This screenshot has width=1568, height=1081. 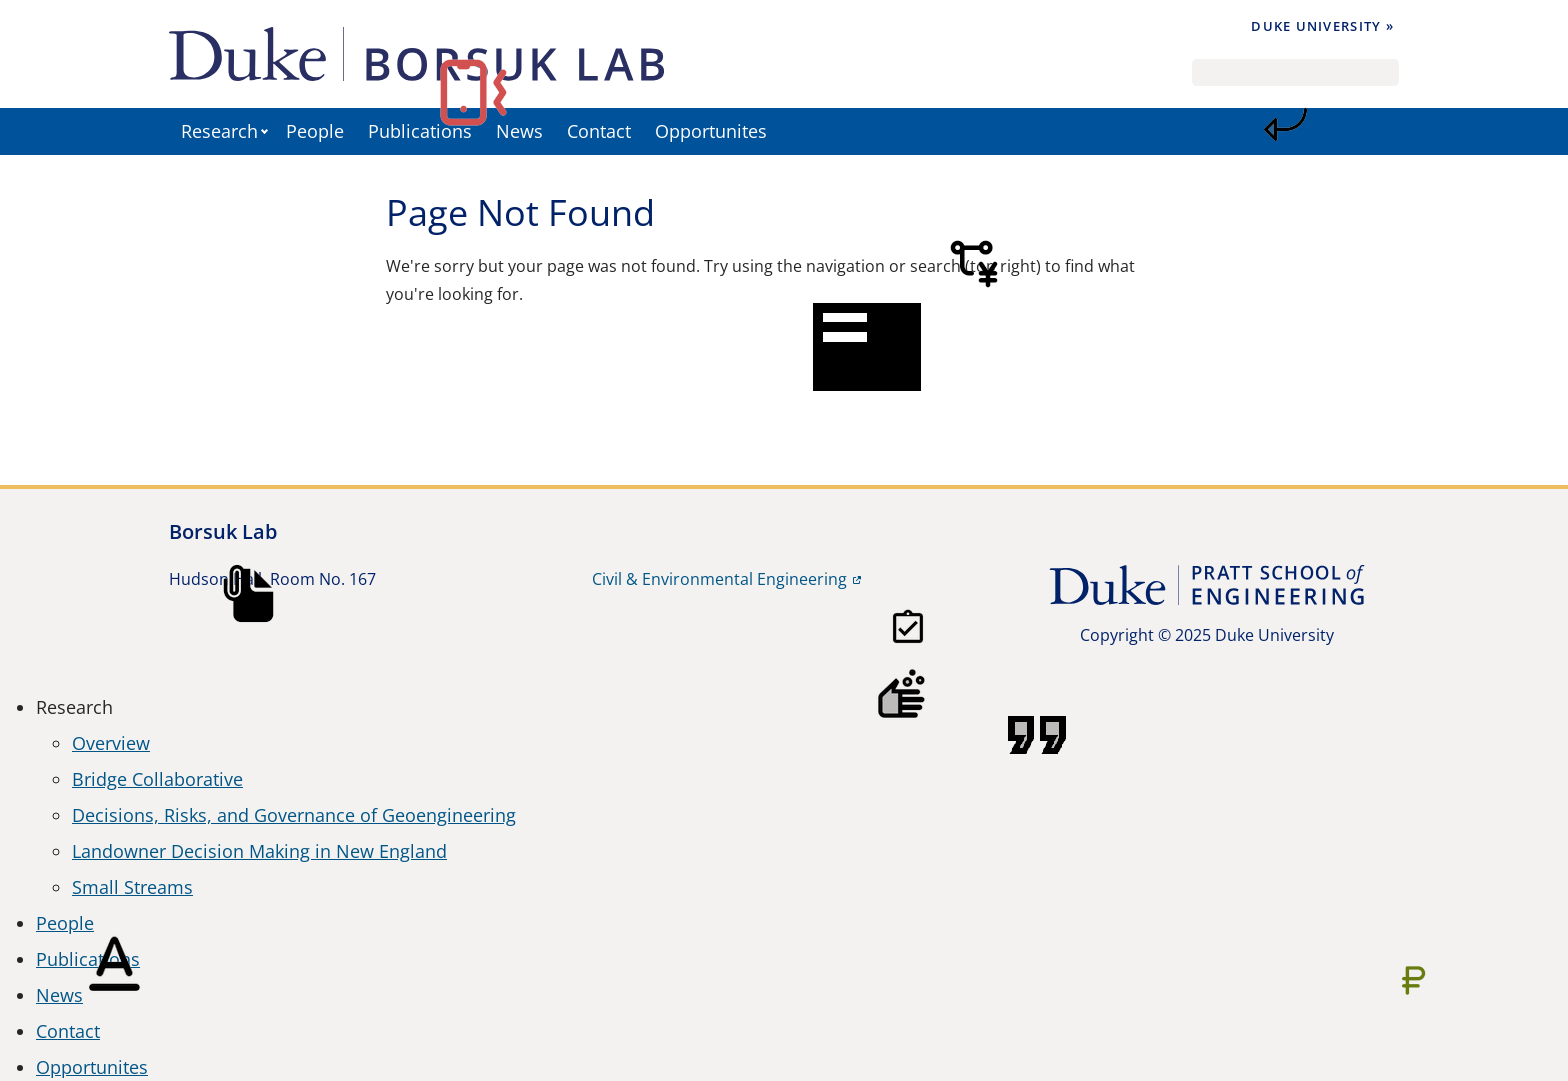 What do you see at coordinates (974, 264) in the screenshot?
I see `transfer funds in yen currency` at bounding box center [974, 264].